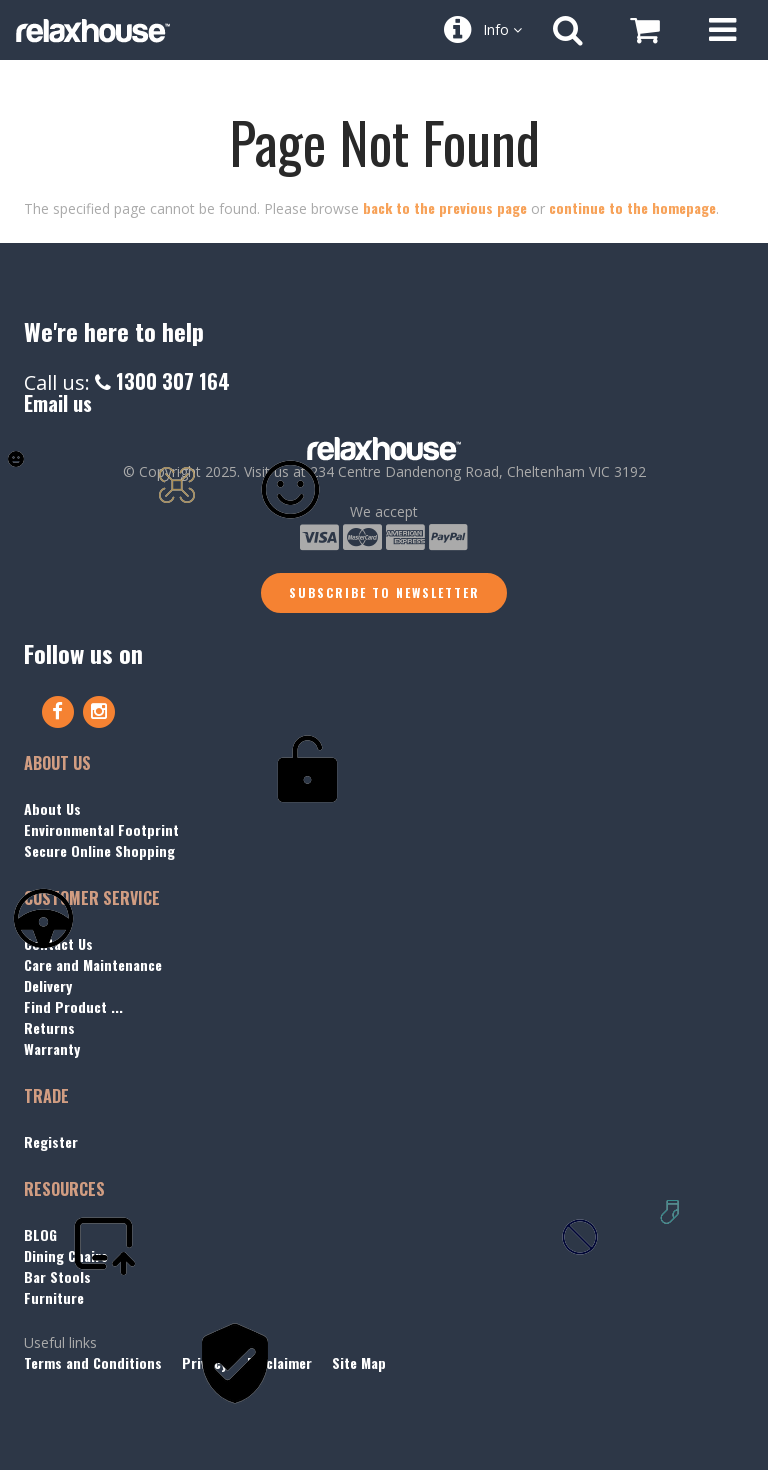 The height and width of the screenshot is (1470, 768). I want to click on indicates a blocked or prohibited action, so click(580, 1237).